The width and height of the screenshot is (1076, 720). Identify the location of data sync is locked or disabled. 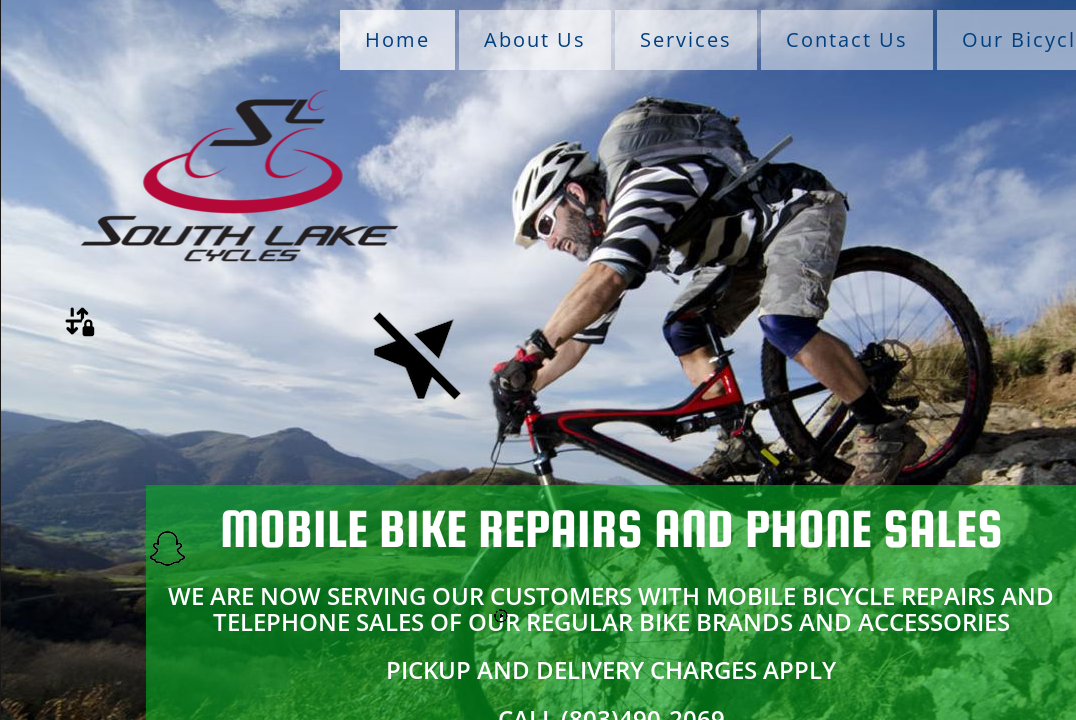
(79, 321).